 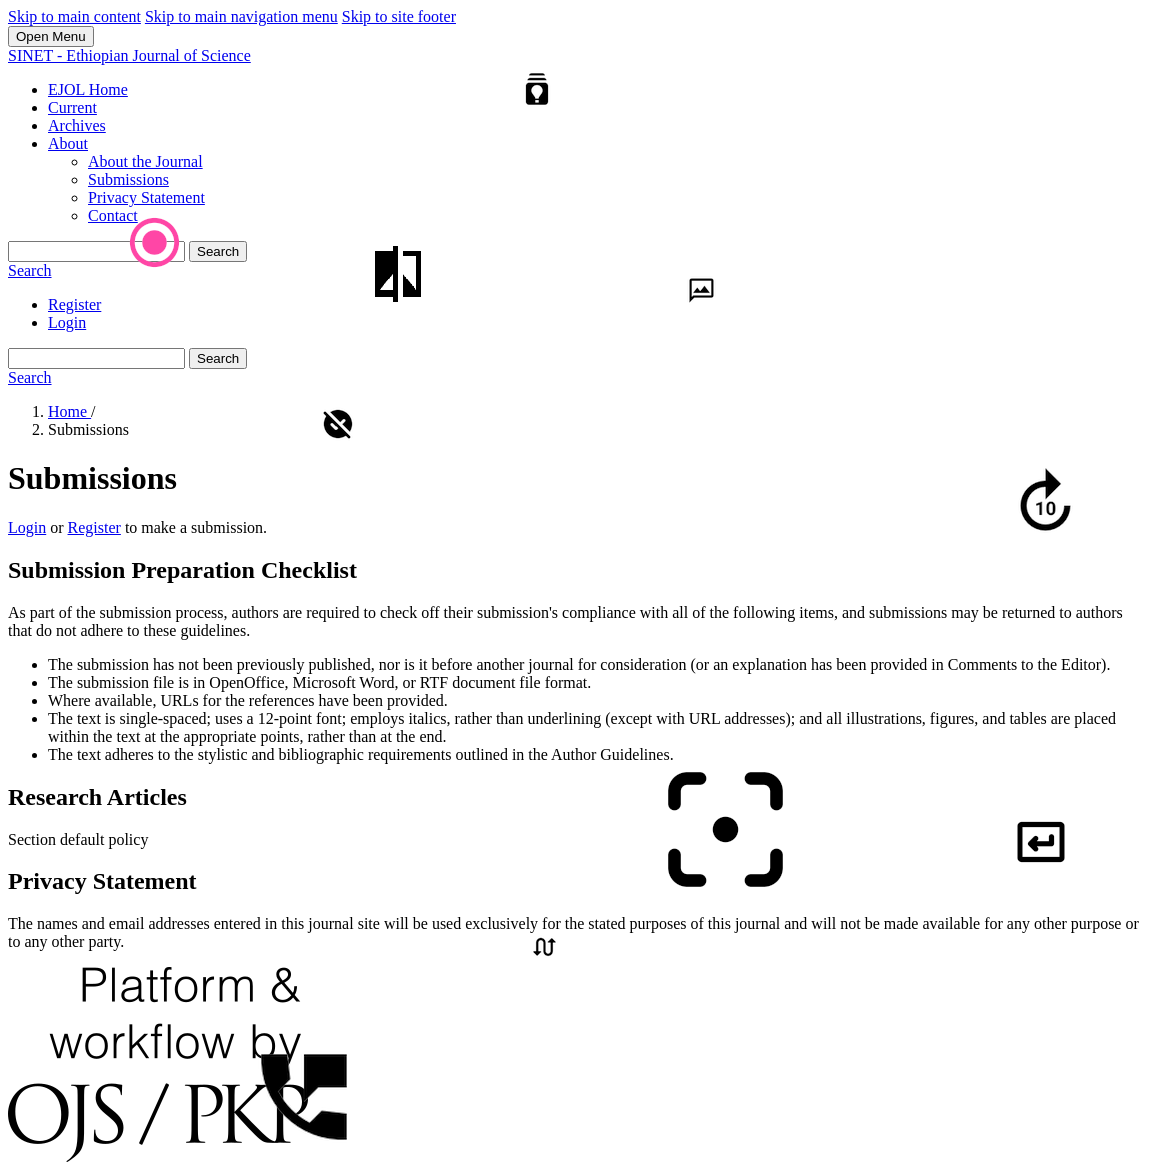 What do you see at coordinates (338, 424) in the screenshot?
I see `indicates content is unpublished or hidden from public view` at bounding box center [338, 424].